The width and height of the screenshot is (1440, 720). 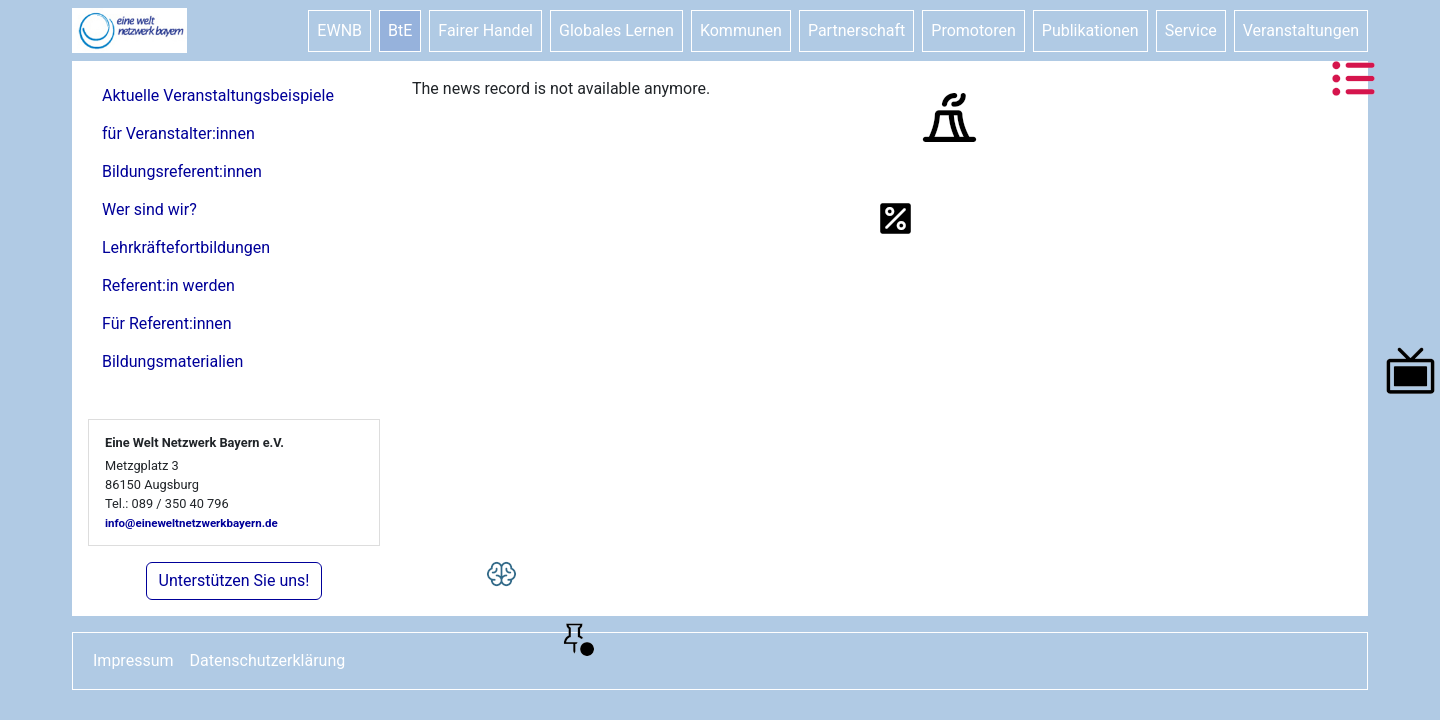 I want to click on watch TV or video content, so click(x=1410, y=373).